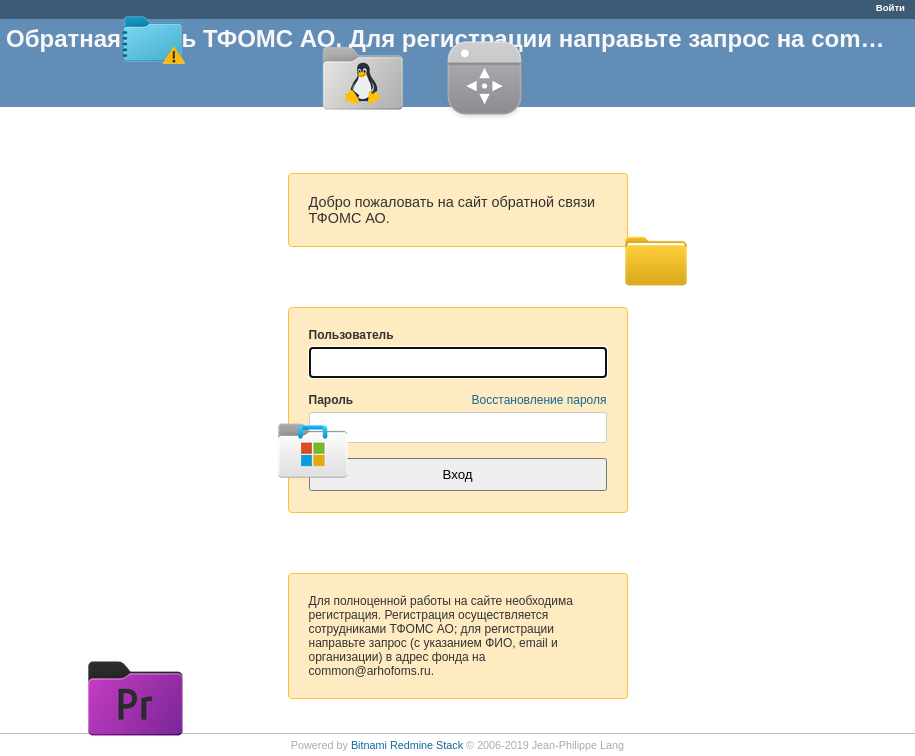 The image size is (915, 756). Describe the element at coordinates (484, 79) in the screenshot. I see `window movement and positioning preferences` at that location.